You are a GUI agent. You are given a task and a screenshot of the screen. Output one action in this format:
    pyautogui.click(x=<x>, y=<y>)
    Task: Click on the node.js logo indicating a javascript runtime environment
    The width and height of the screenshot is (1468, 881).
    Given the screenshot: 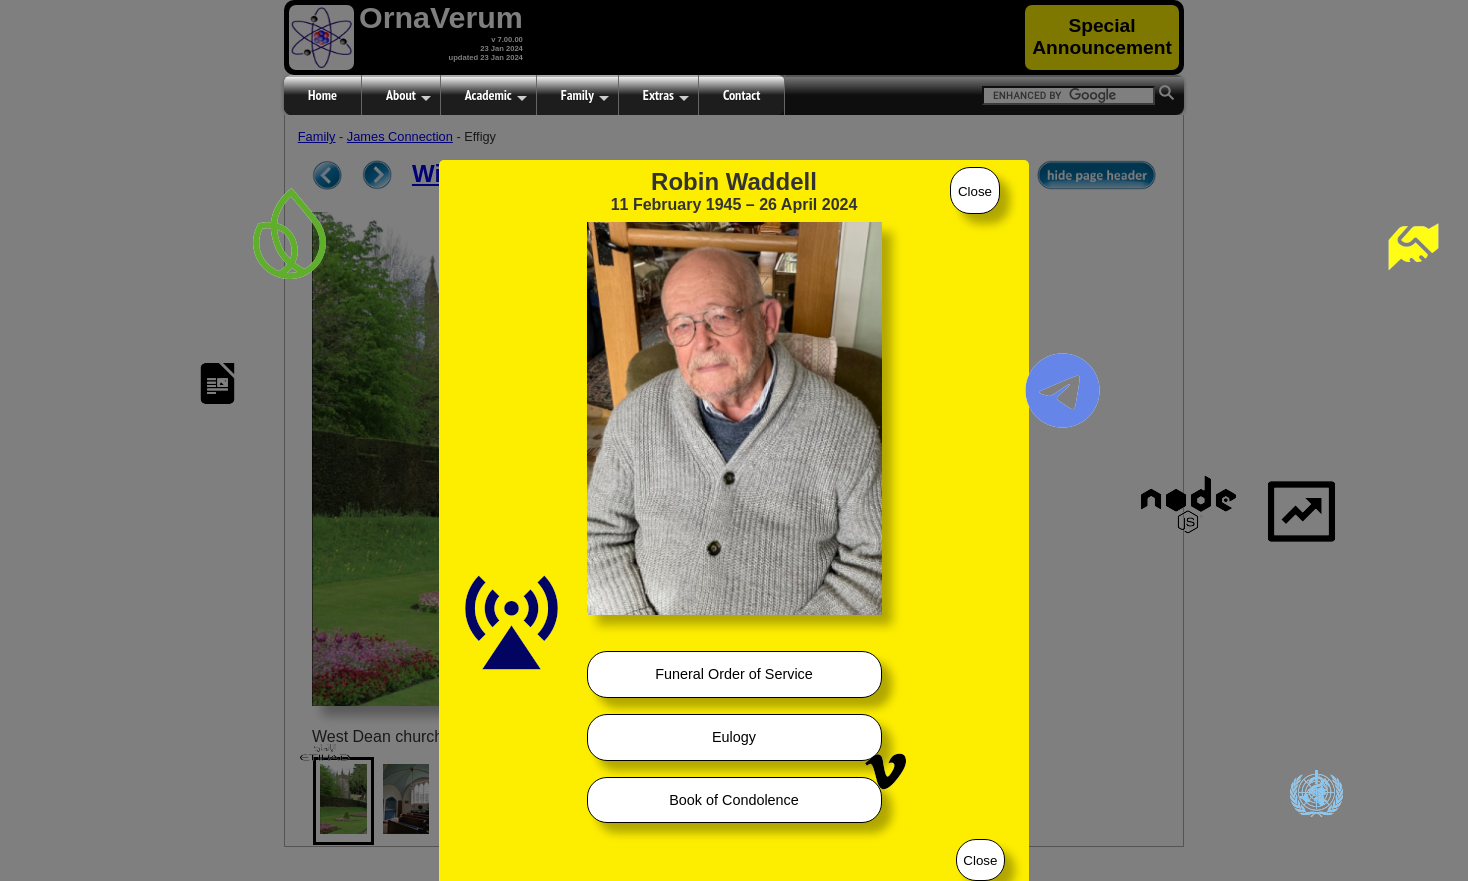 What is the action you would take?
    pyautogui.click(x=1188, y=504)
    